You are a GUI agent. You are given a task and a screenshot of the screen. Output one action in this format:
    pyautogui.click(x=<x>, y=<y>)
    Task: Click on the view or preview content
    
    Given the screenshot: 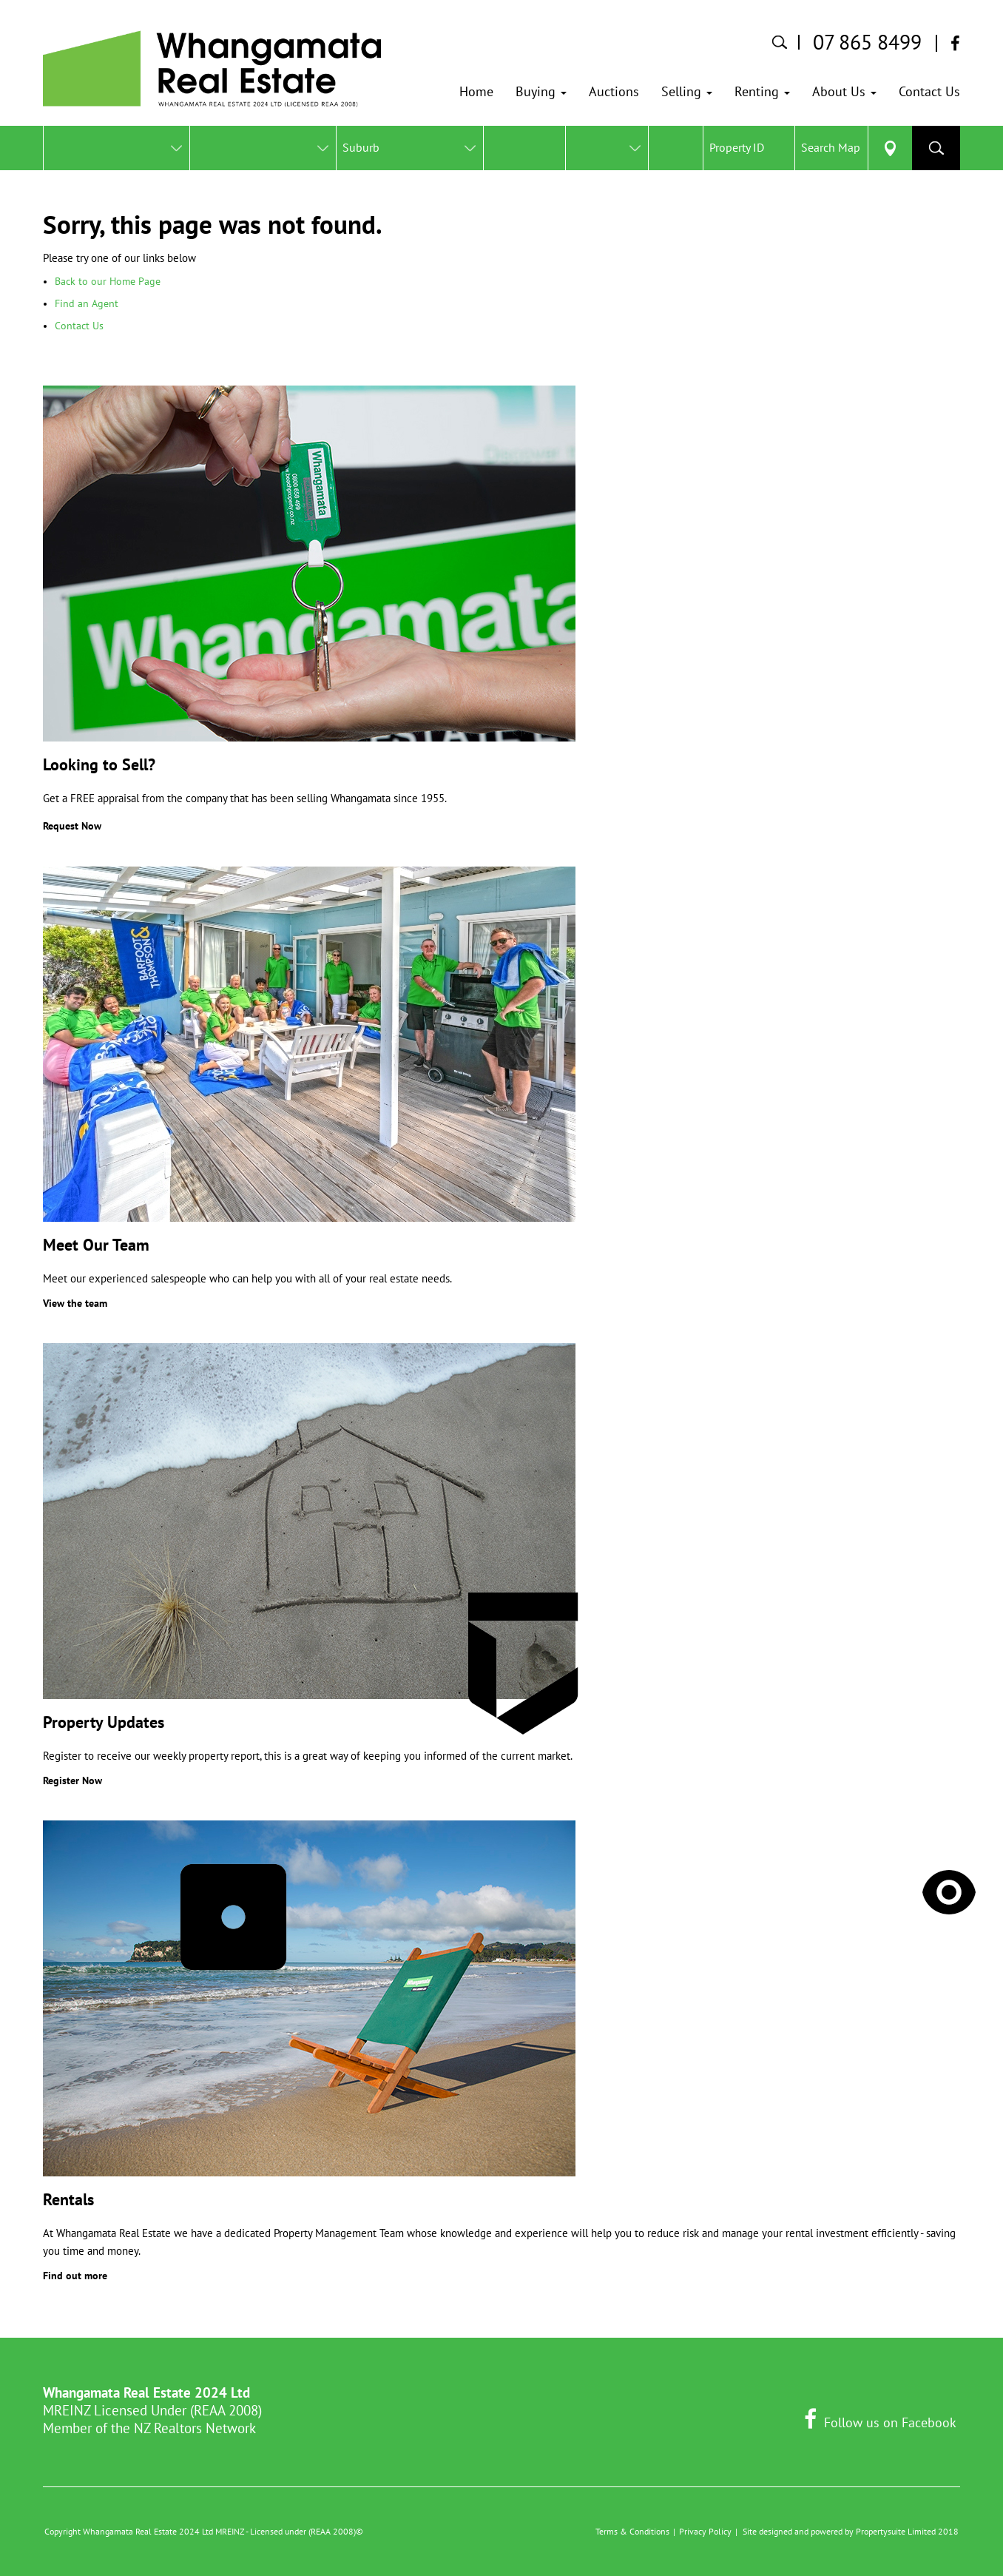 What is the action you would take?
    pyautogui.click(x=949, y=1892)
    